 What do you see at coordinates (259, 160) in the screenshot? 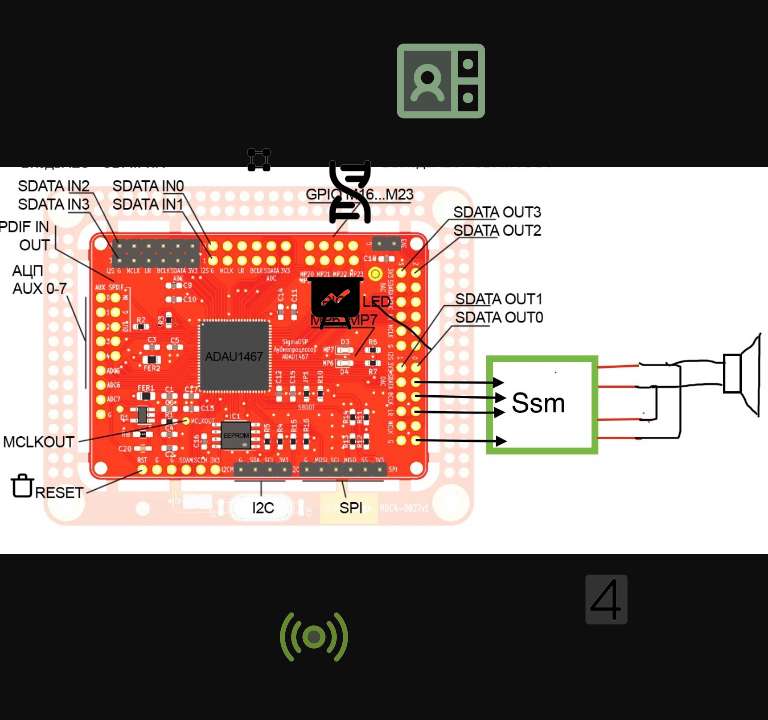
I see `select or resize an object` at bounding box center [259, 160].